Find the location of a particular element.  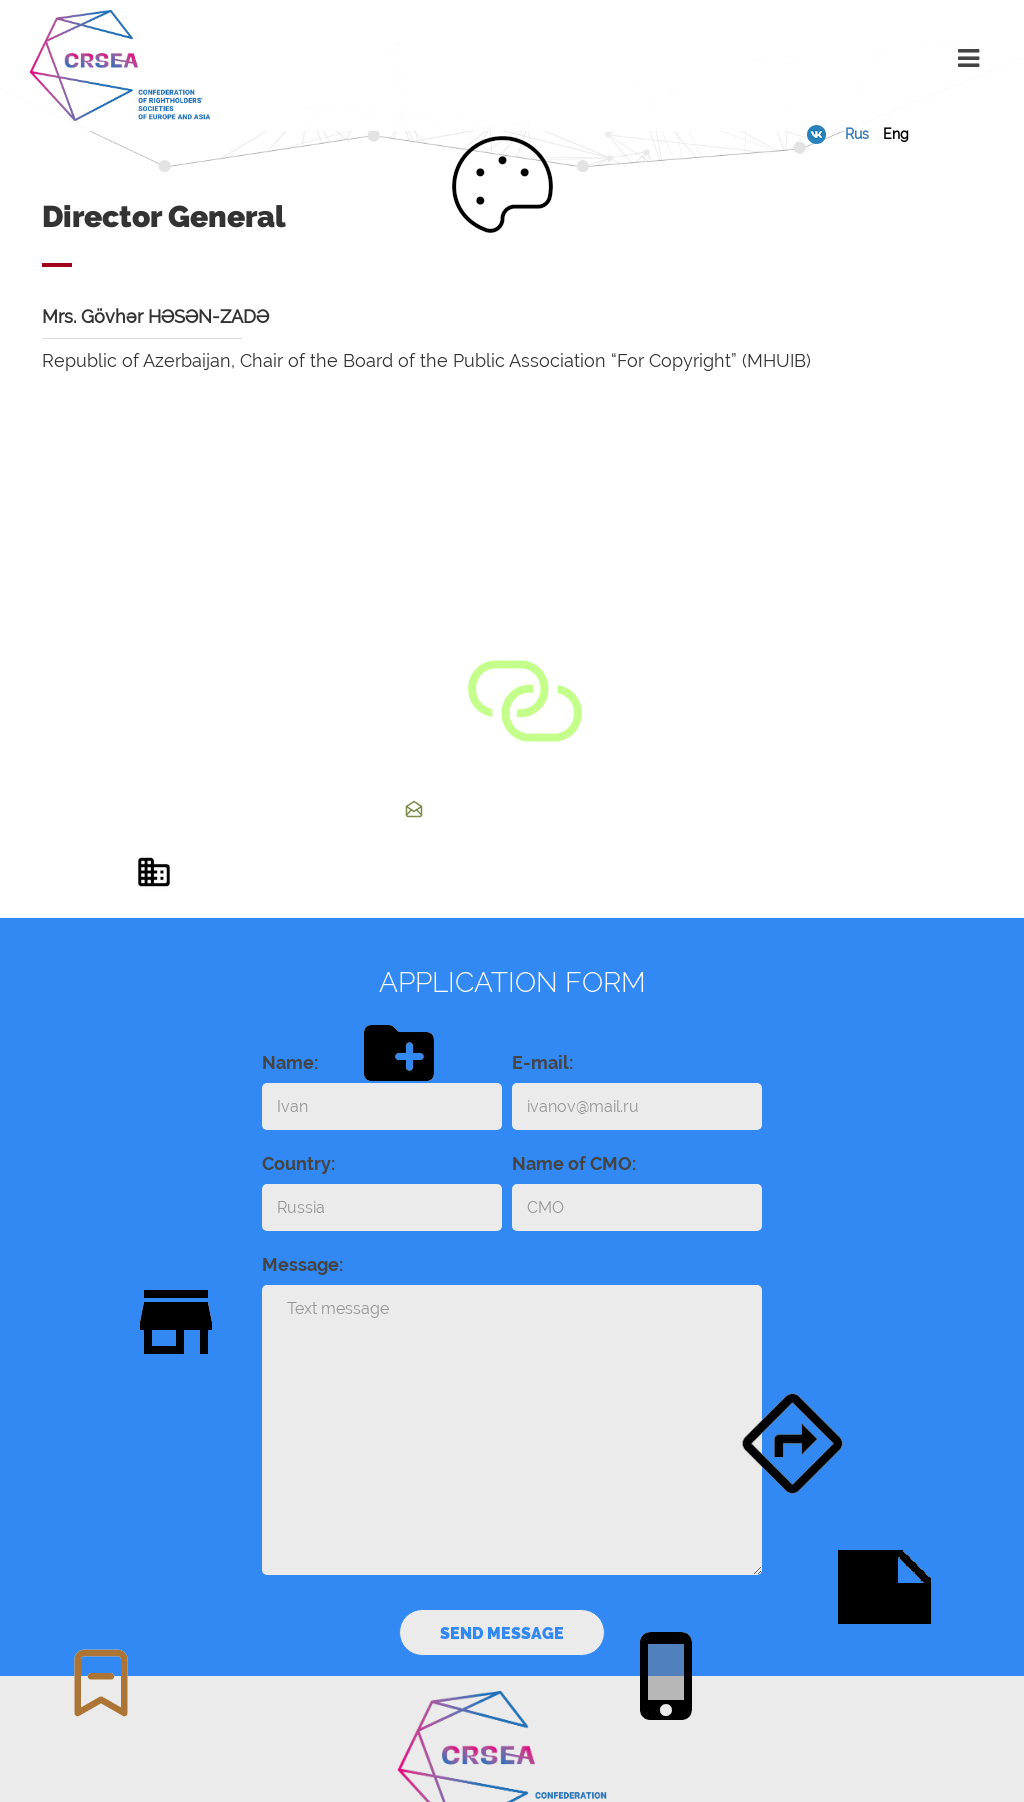

remove from saved bookmarks is located at coordinates (101, 1683).